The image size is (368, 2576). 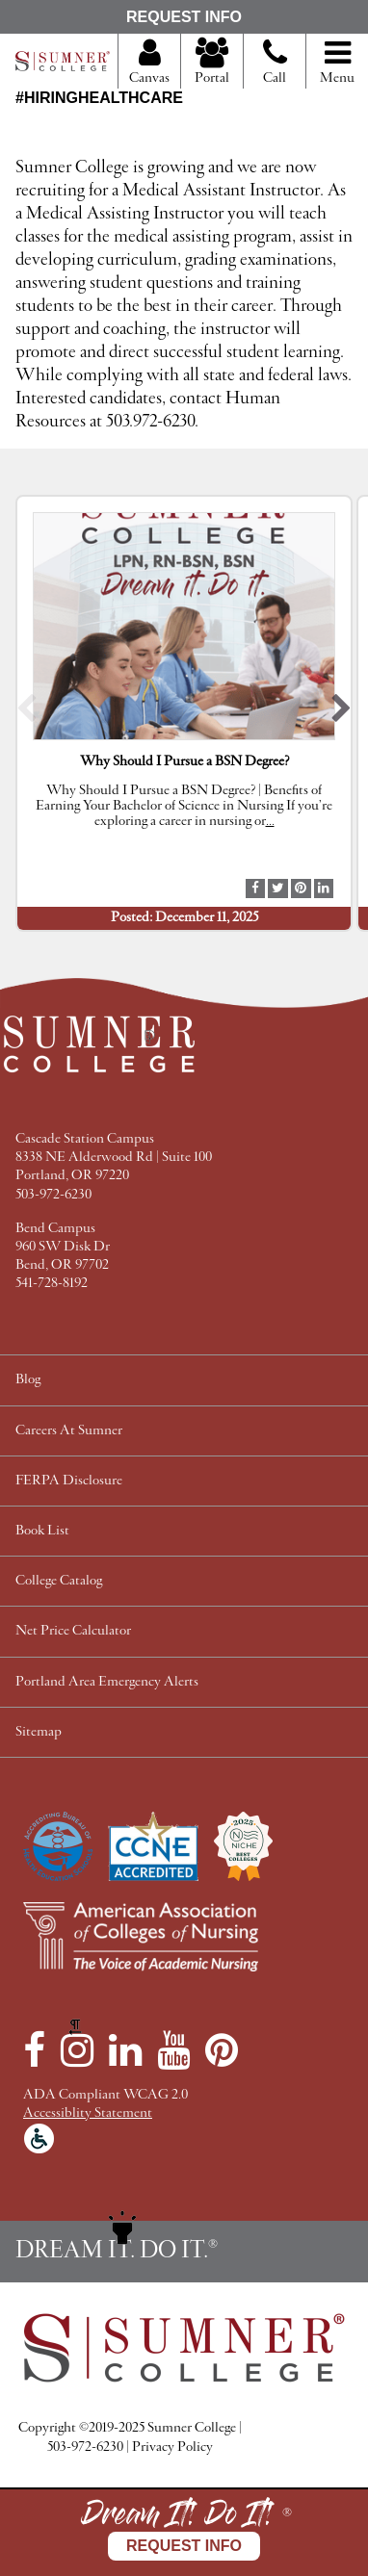 What do you see at coordinates (148, 1036) in the screenshot?
I see `phosphor icons library logo` at bounding box center [148, 1036].